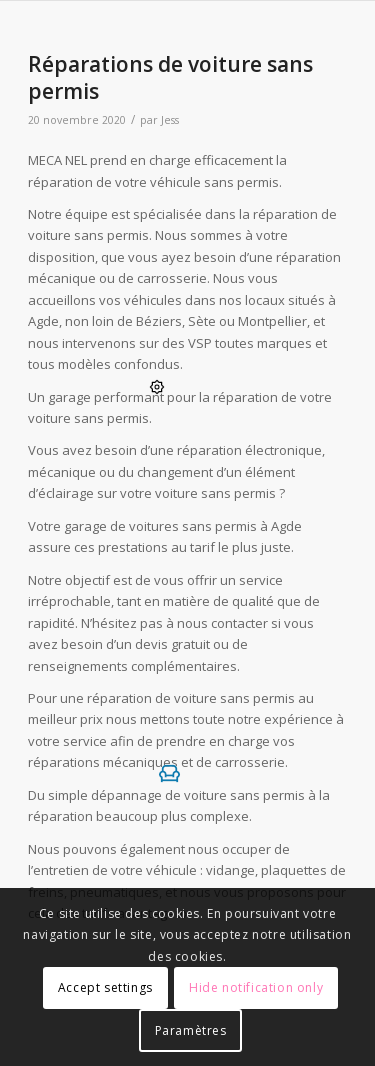  I want to click on access app or system settings, so click(157, 387).